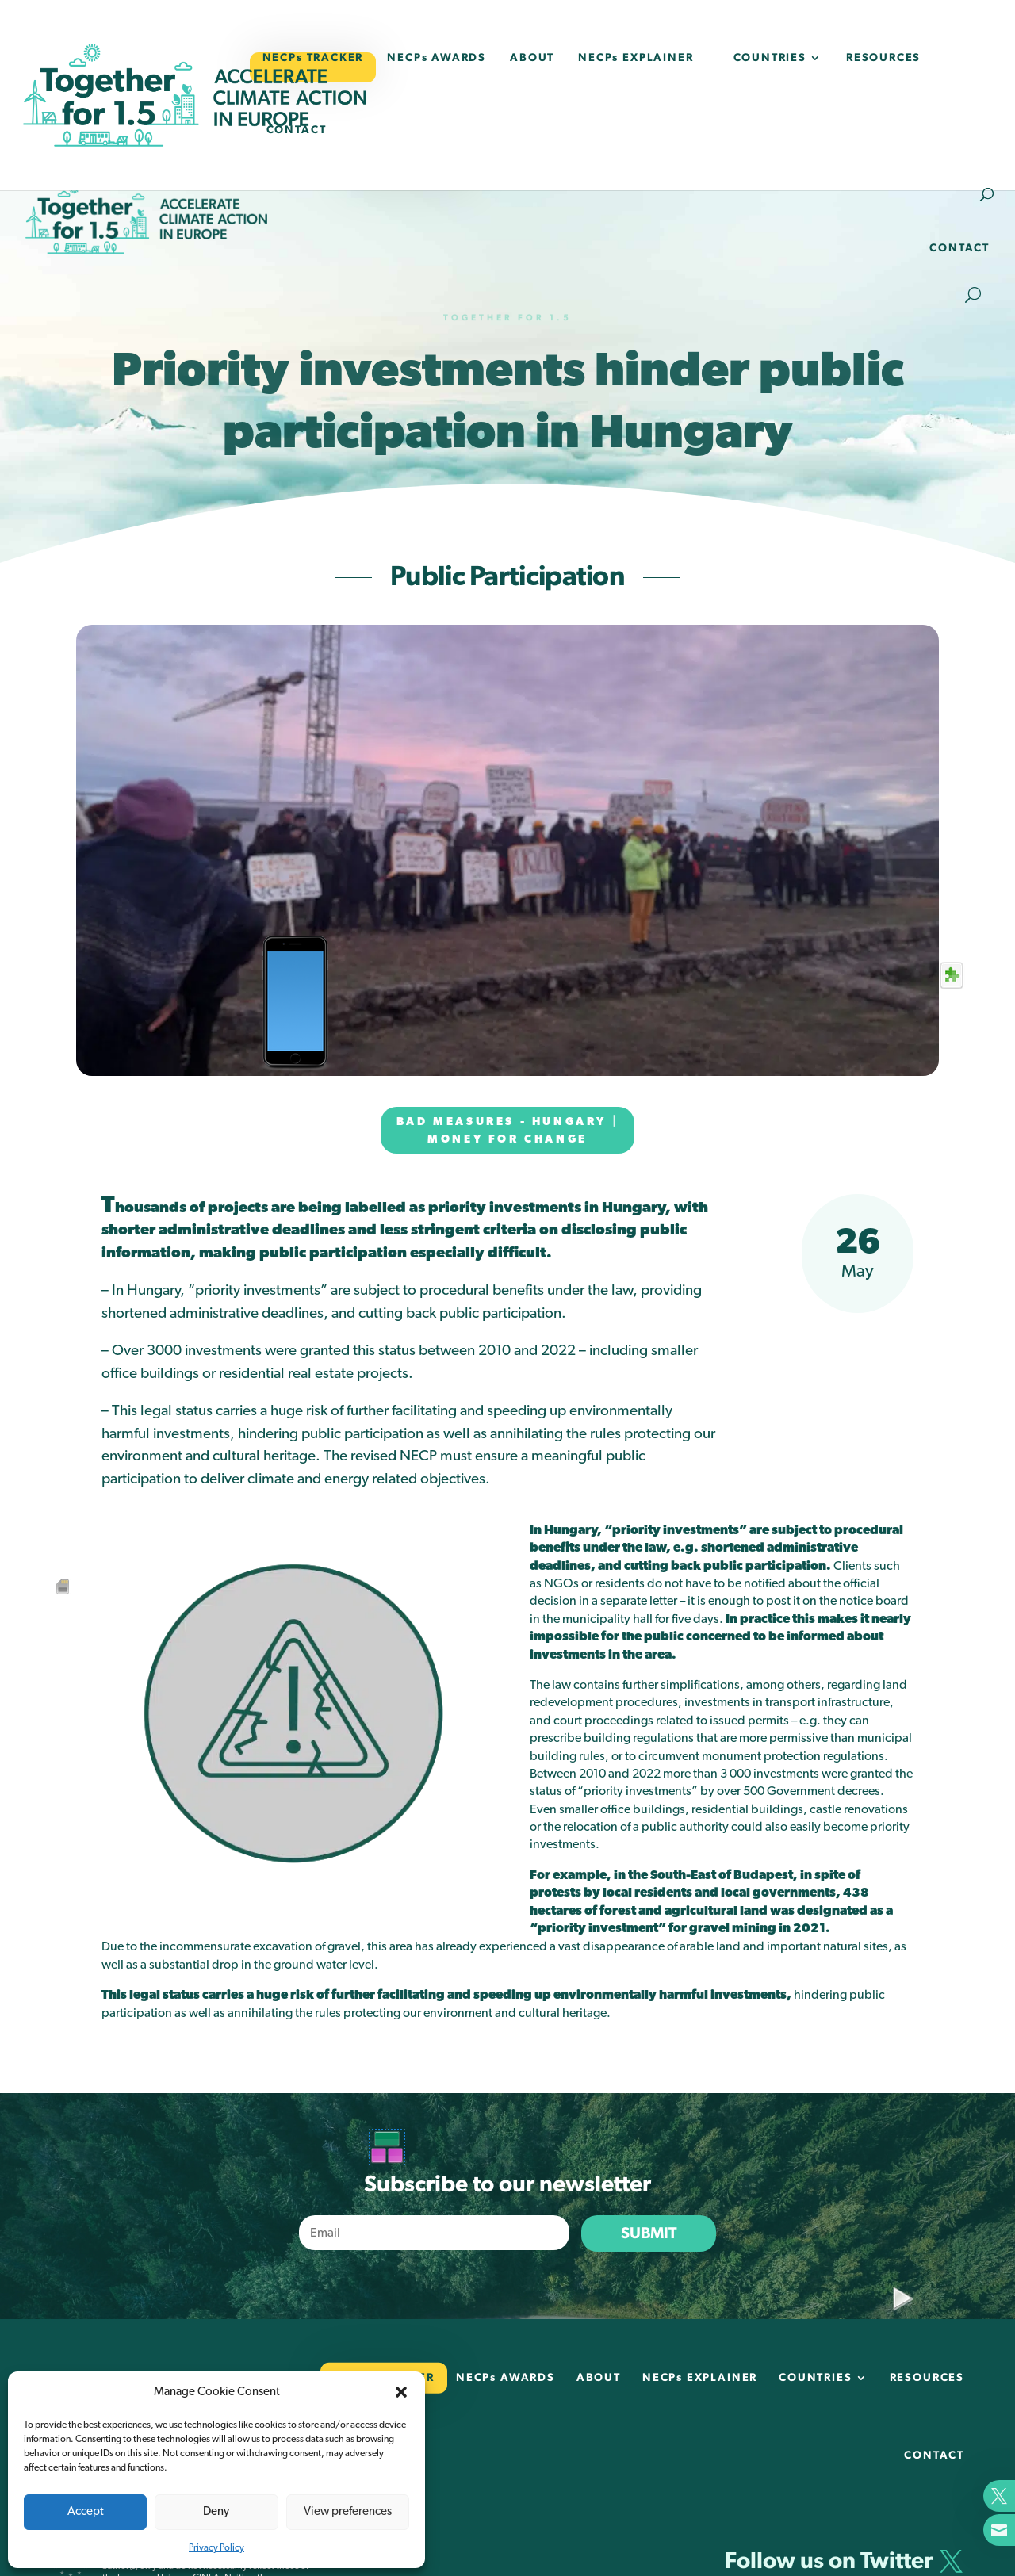 The height and width of the screenshot is (2576, 1015). I want to click on indicates a connected USB flash drive or removable storage, so click(63, 1587).